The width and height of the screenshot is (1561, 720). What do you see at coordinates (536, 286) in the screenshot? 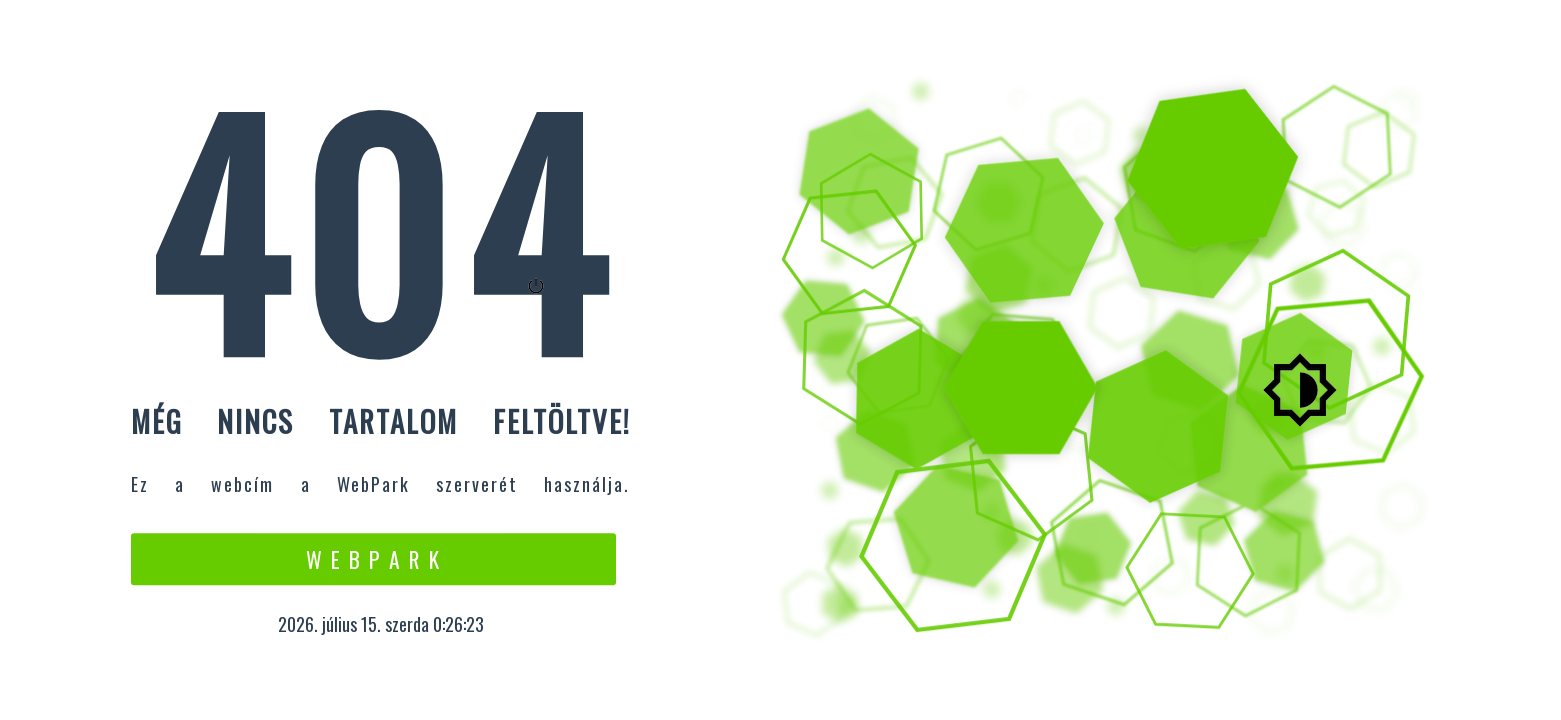
I see `power on or off the device` at bounding box center [536, 286].